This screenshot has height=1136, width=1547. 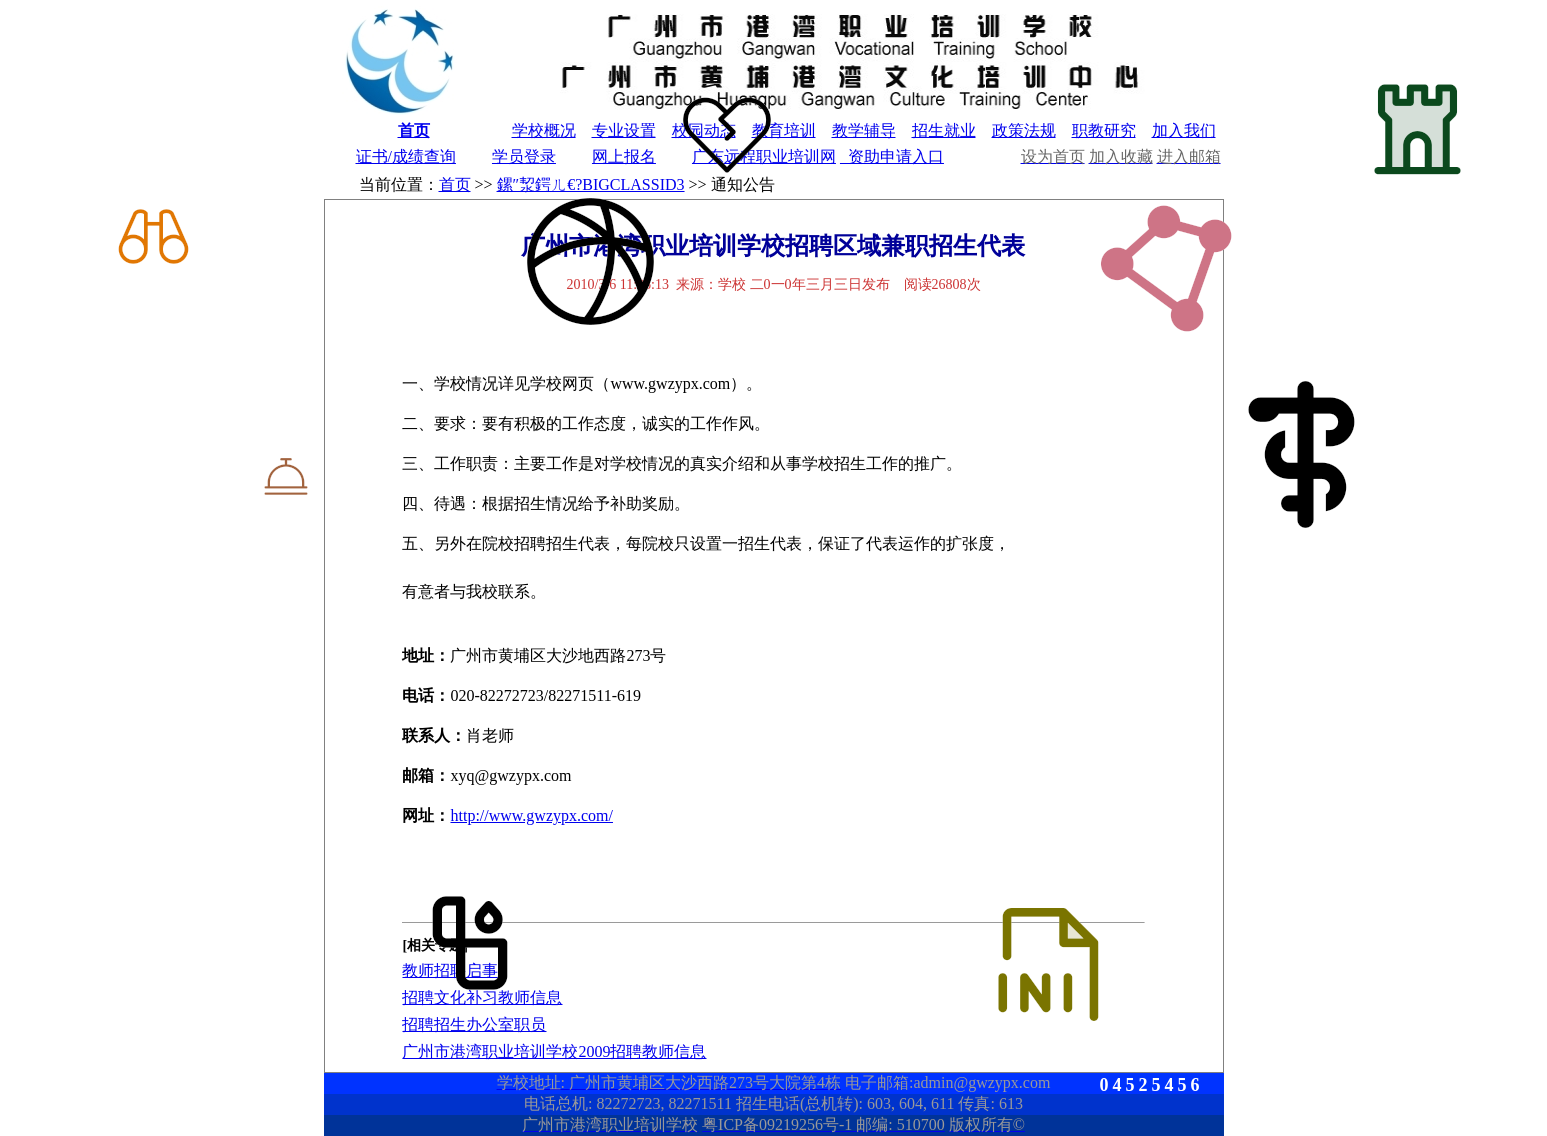 What do you see at coordinates (1417, 127) in the screenshot?
I see `access castle or fortress-themed game content` at bounding box center [1417, 127].